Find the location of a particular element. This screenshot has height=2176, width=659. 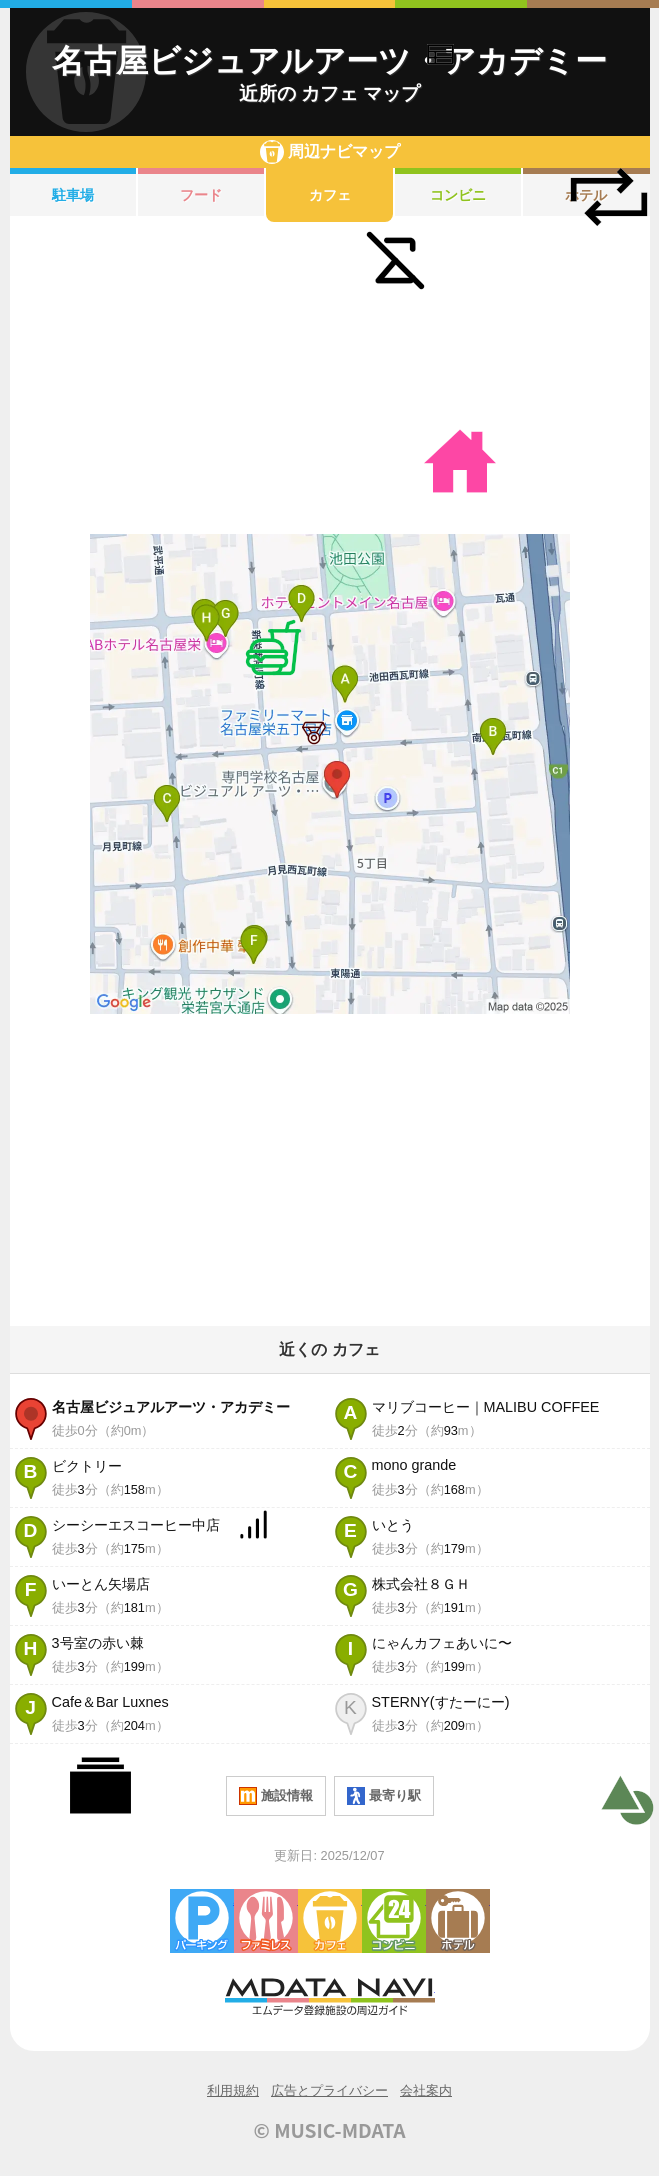

access shape tools or drawing options is located at coordinates (628, 1801).